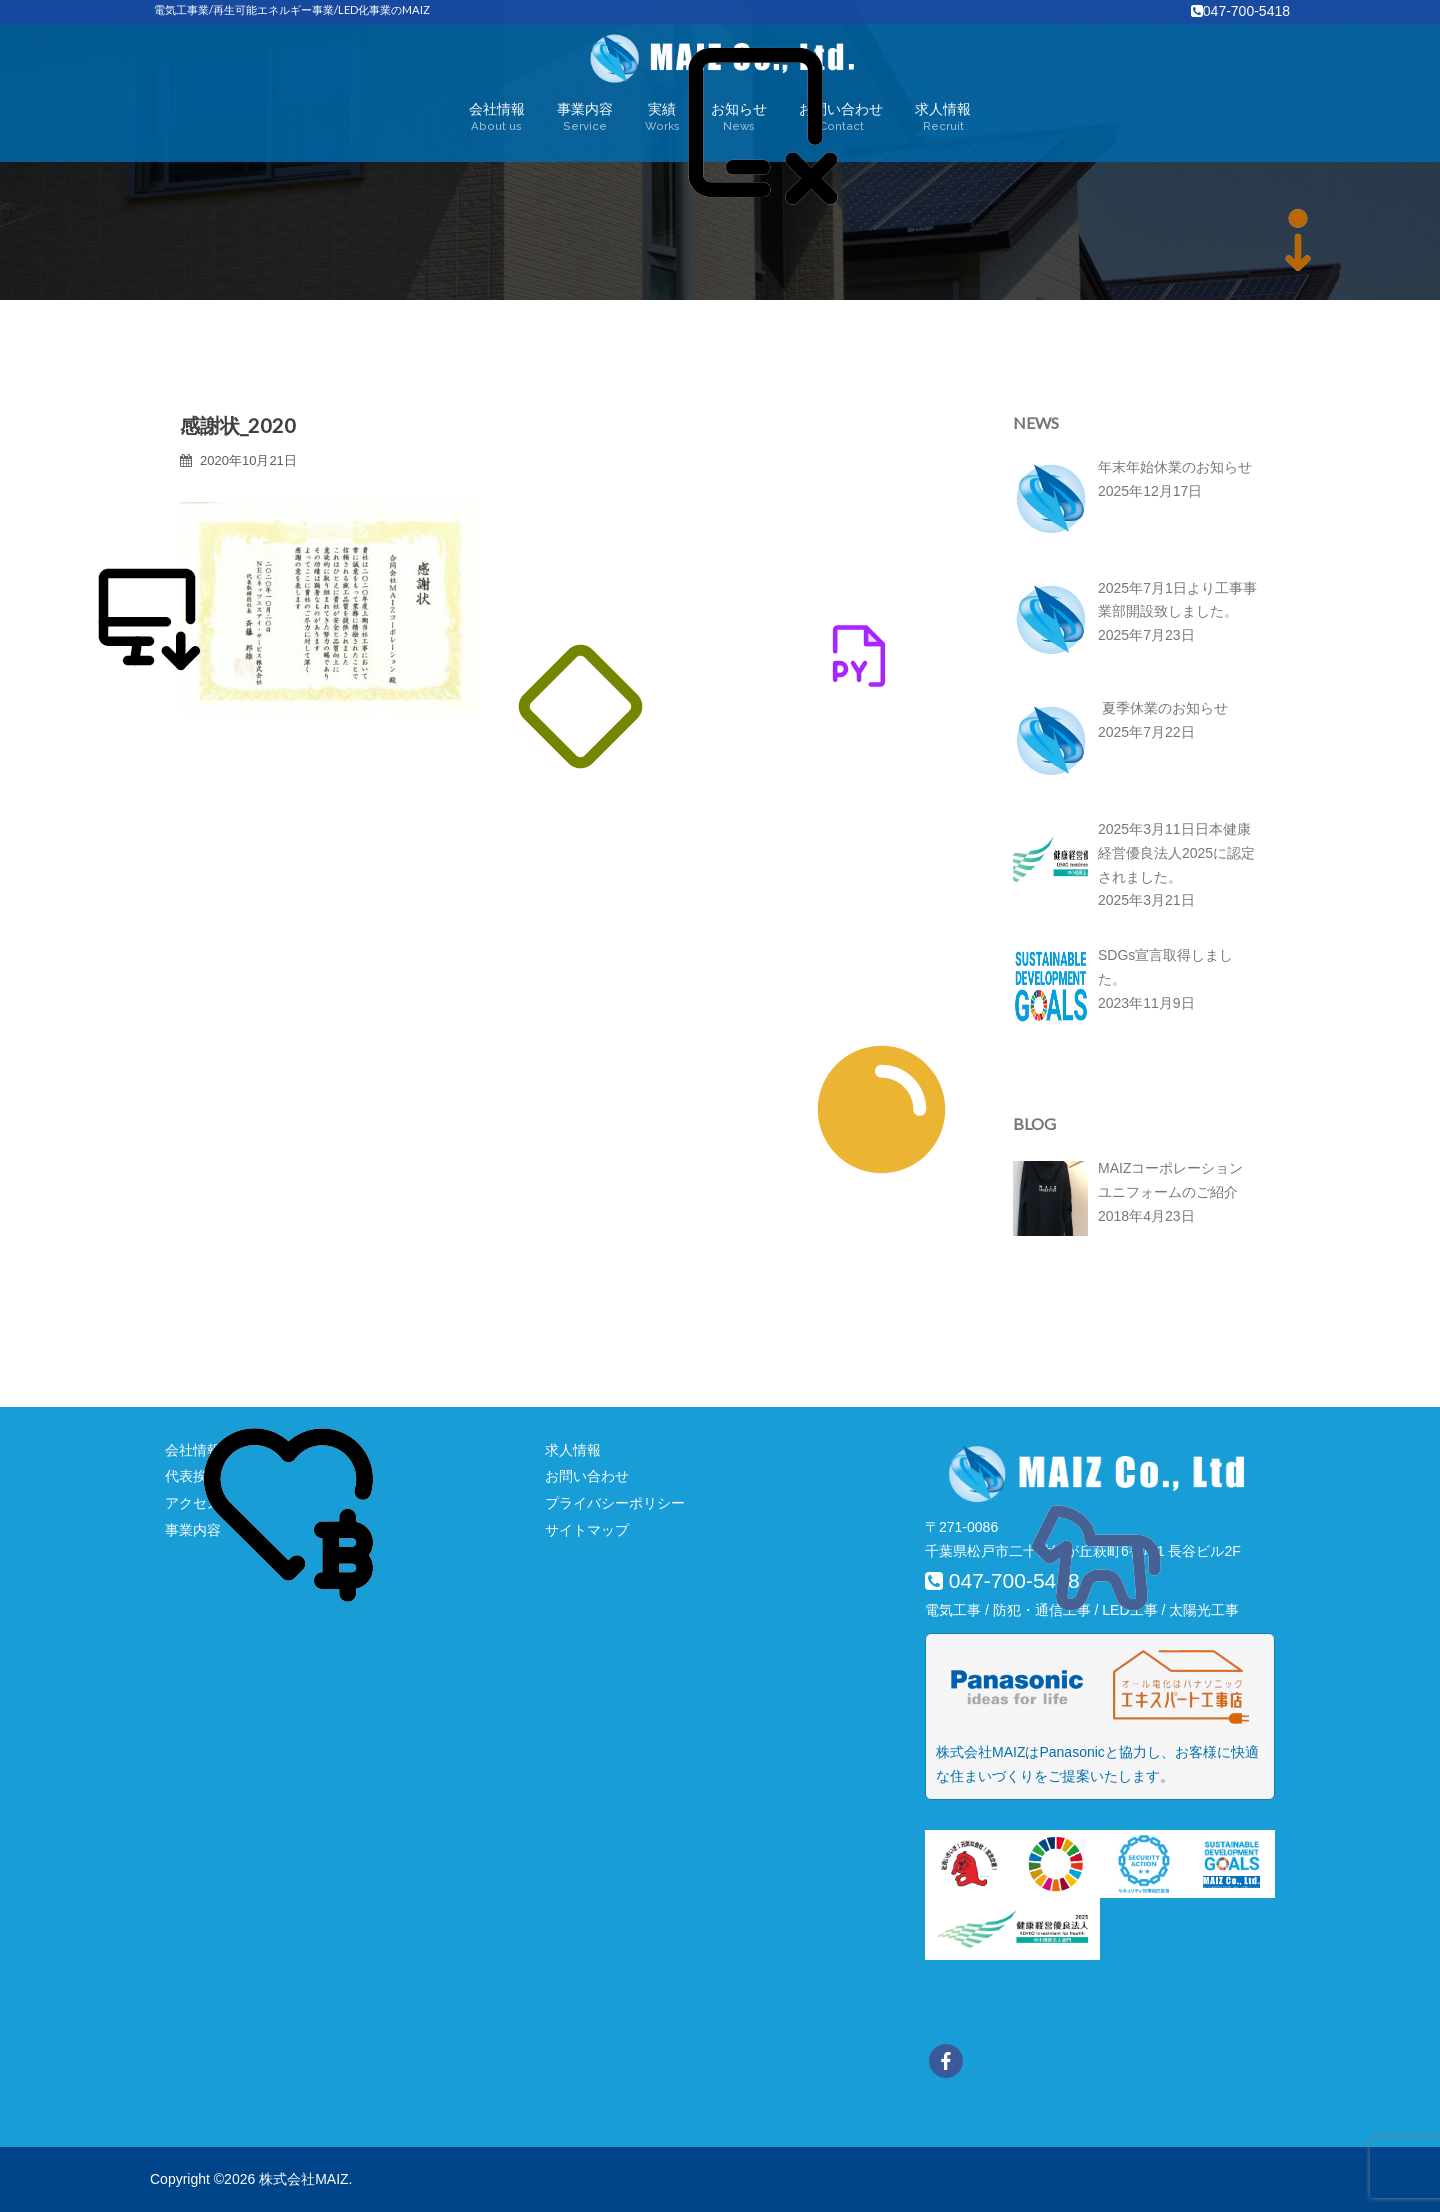 The image size is (1440, 2212). Describe the element at coordinates (859, 656) in the screenshot. I see `open a python file` at that location.